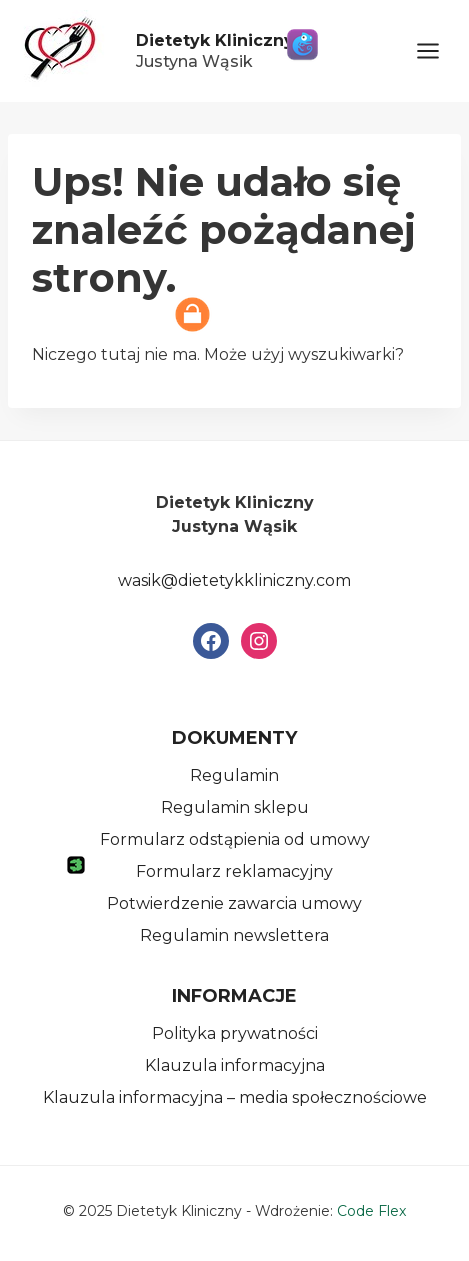 The image size is (469, 1261). Describe the element at coordinates (192, 314) in the screenshot. I see `indicates an unlocked or unsecured item` at that location.